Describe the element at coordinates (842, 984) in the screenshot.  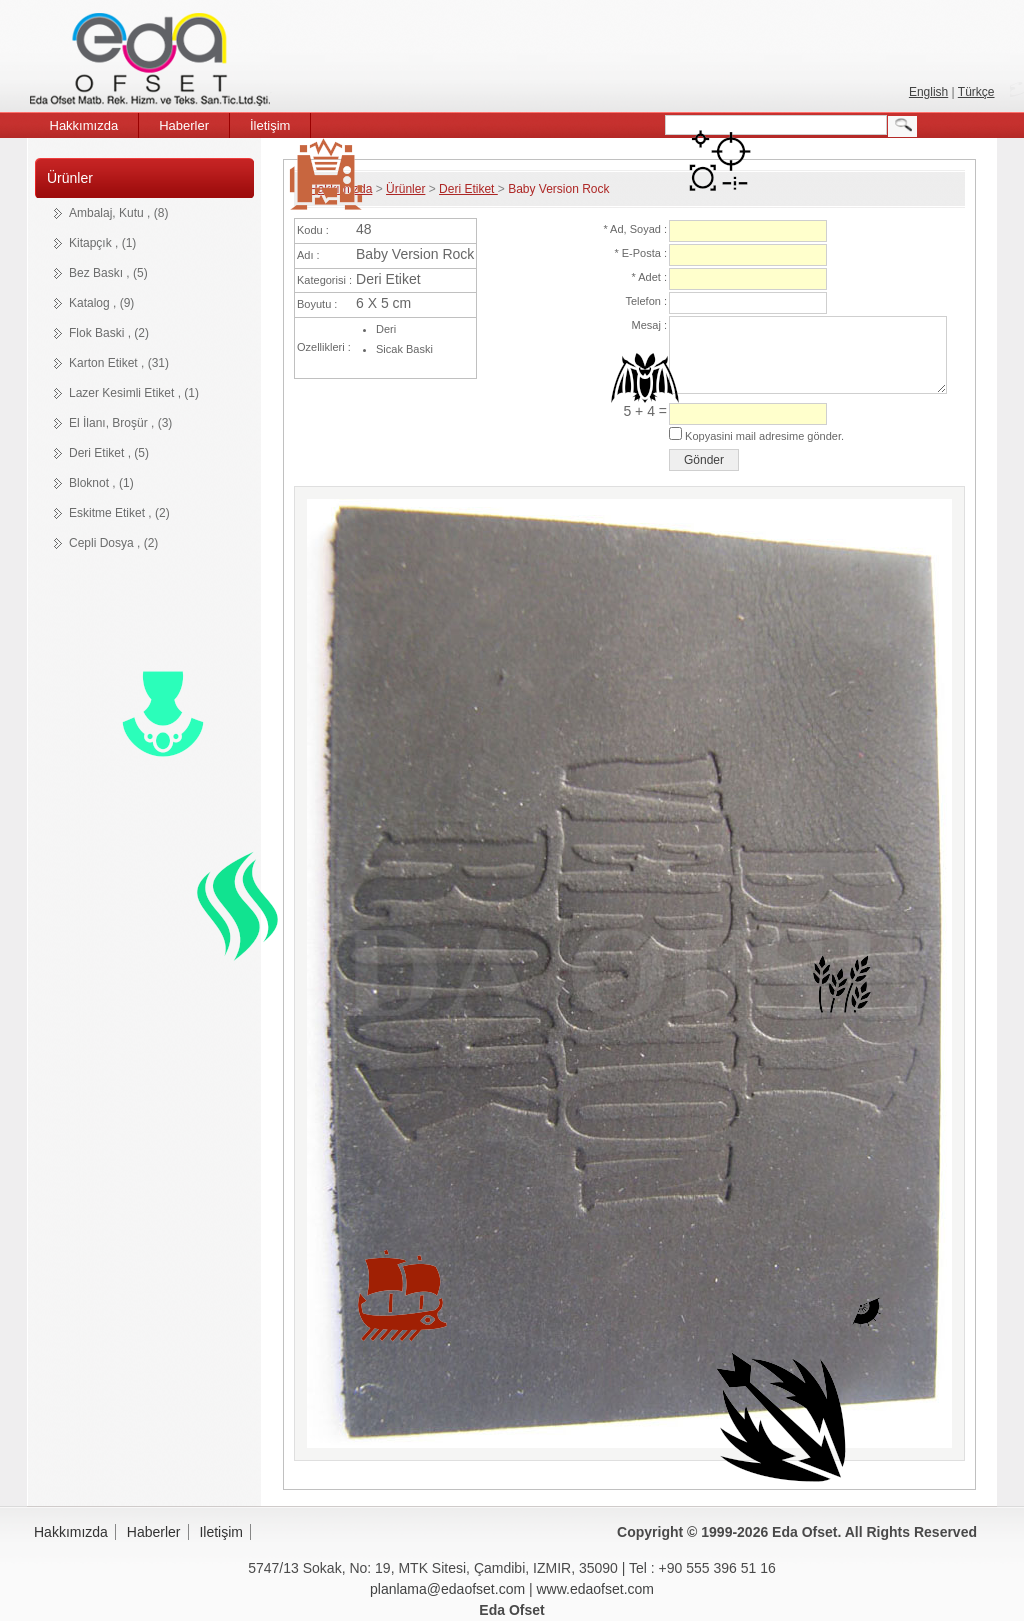
I see `indicates grain or wheat resource in a farming game` at that location.